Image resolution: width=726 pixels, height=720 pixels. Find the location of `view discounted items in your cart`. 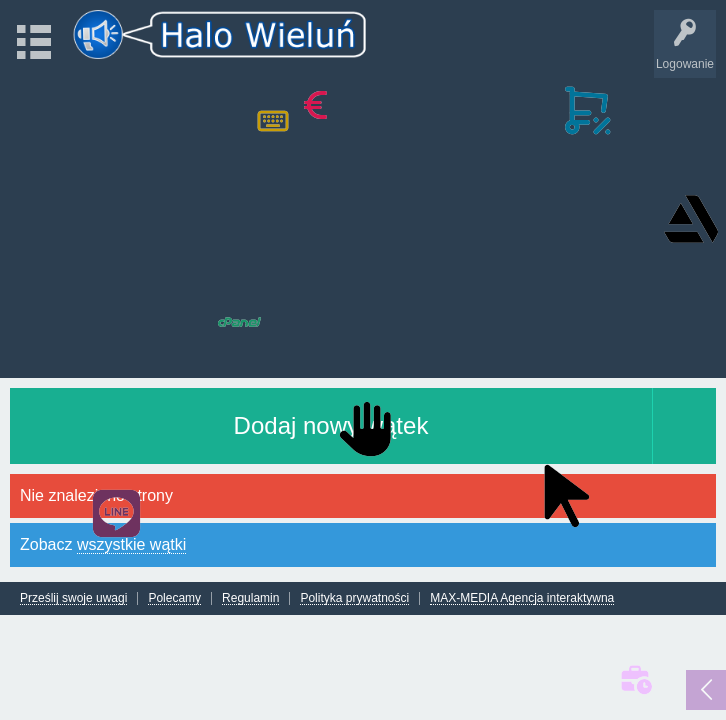

view discounted items in your cart is located at coordinates (586, 110).